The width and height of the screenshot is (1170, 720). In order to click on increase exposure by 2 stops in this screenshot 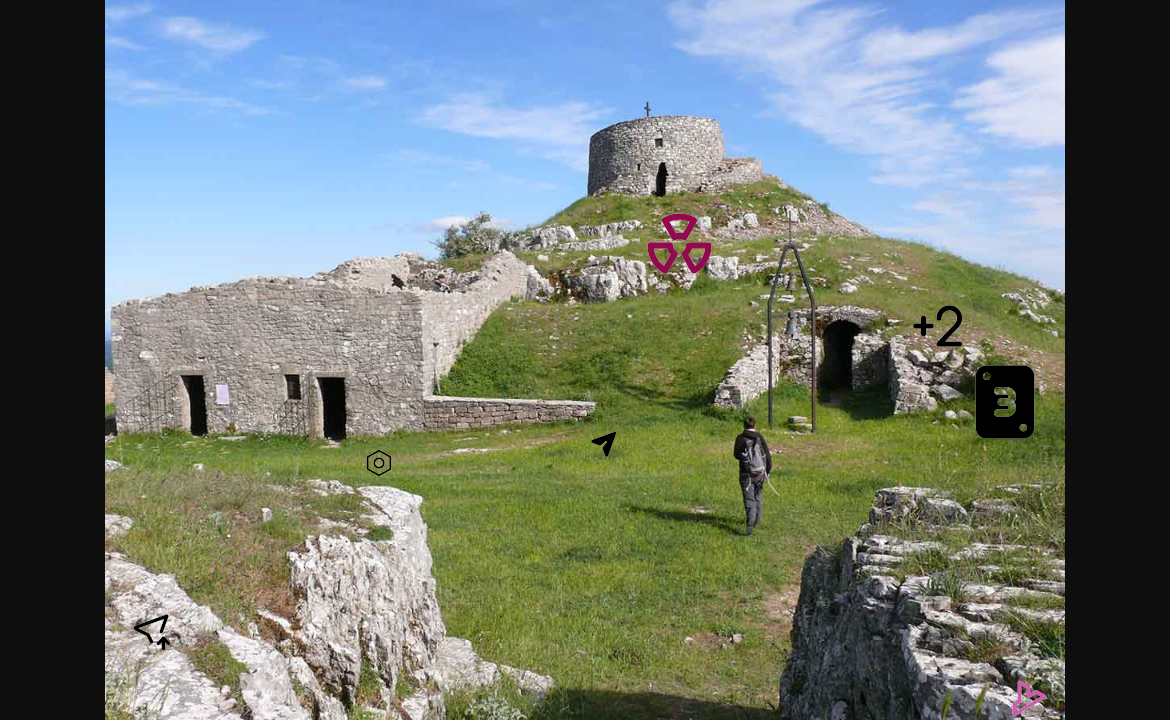, I will do `click(939, 326)`.